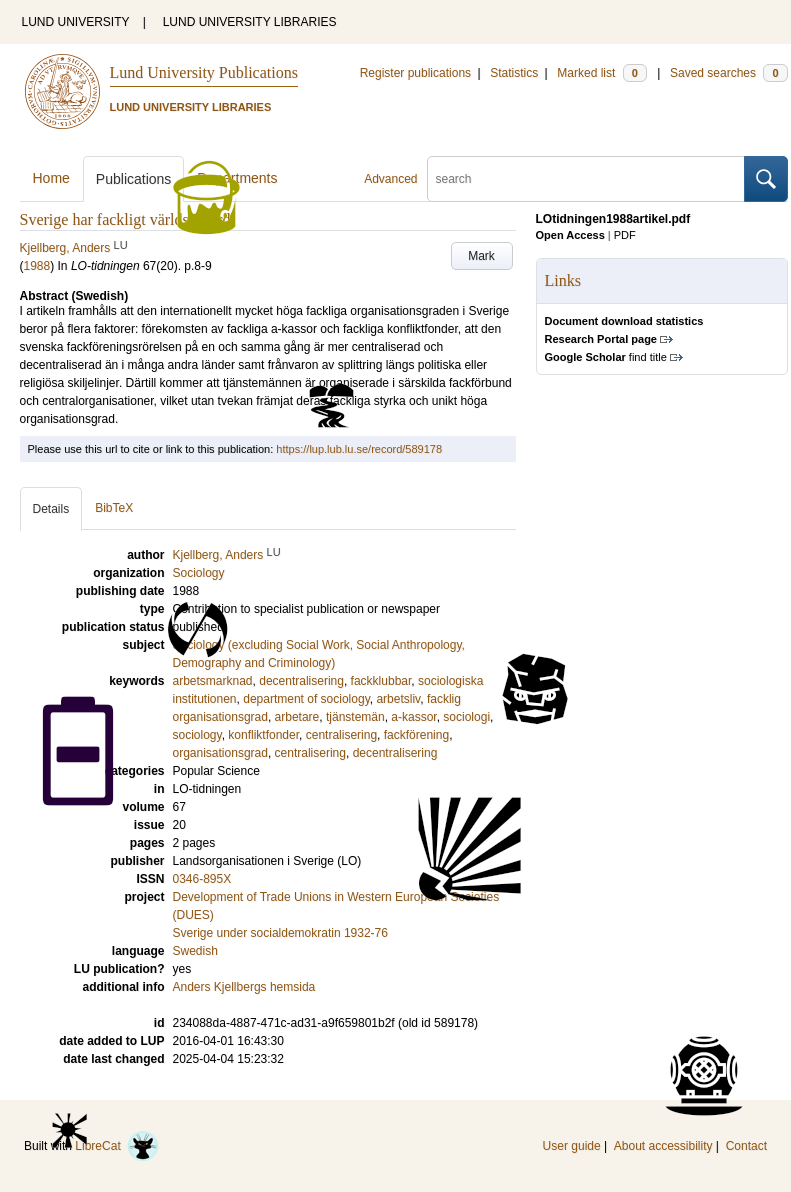 Image resolution: width=791 pixels, height=1192 pixels. Describe the element at coordinates (206, 197) in the screenshot. I see `fill an area with color` at that location.